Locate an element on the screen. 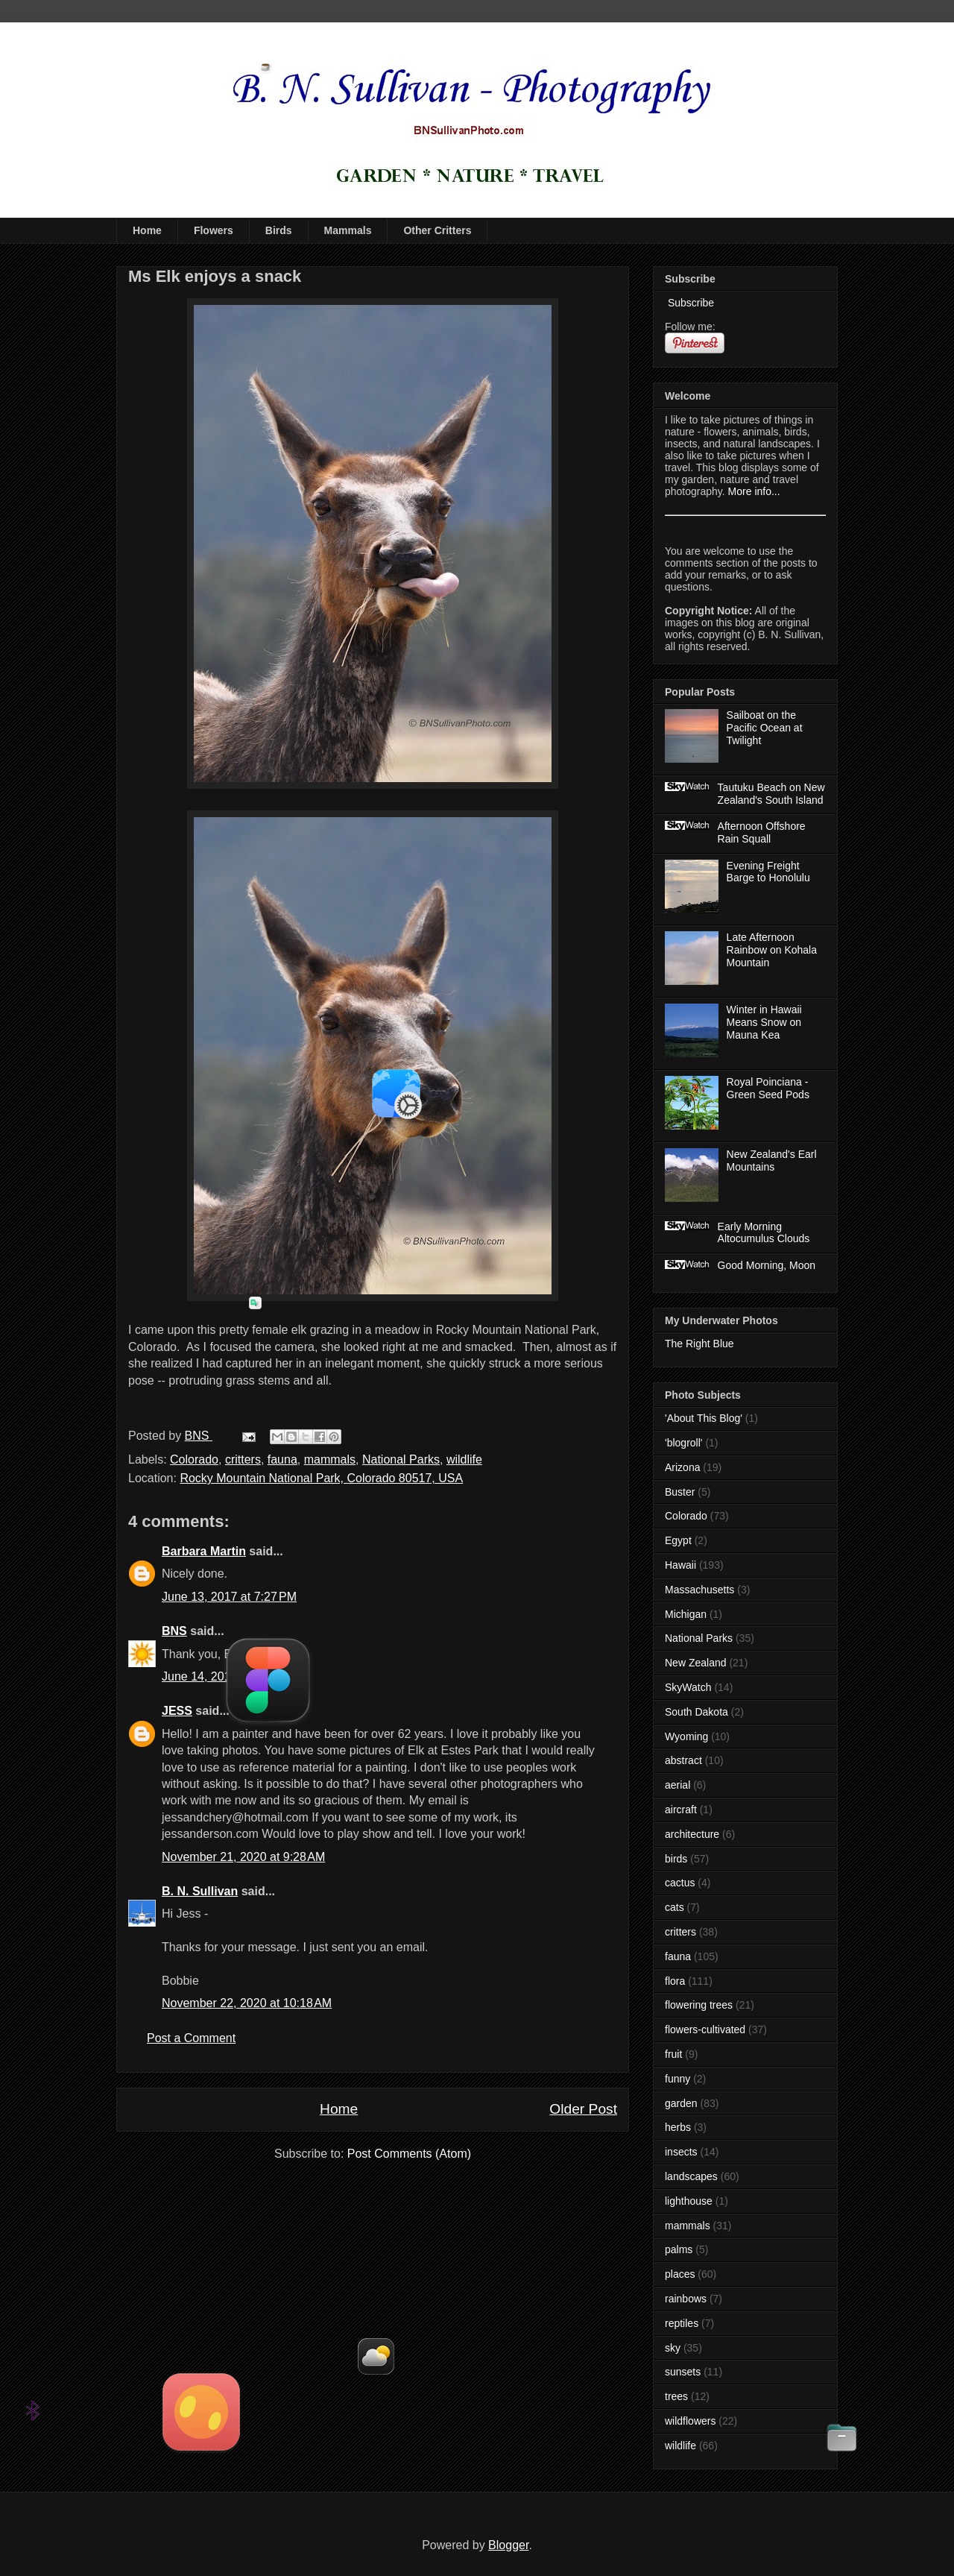 The width and height of the screenshot is (954, 2576). open the weather app is located at coordinates (376, 2356).